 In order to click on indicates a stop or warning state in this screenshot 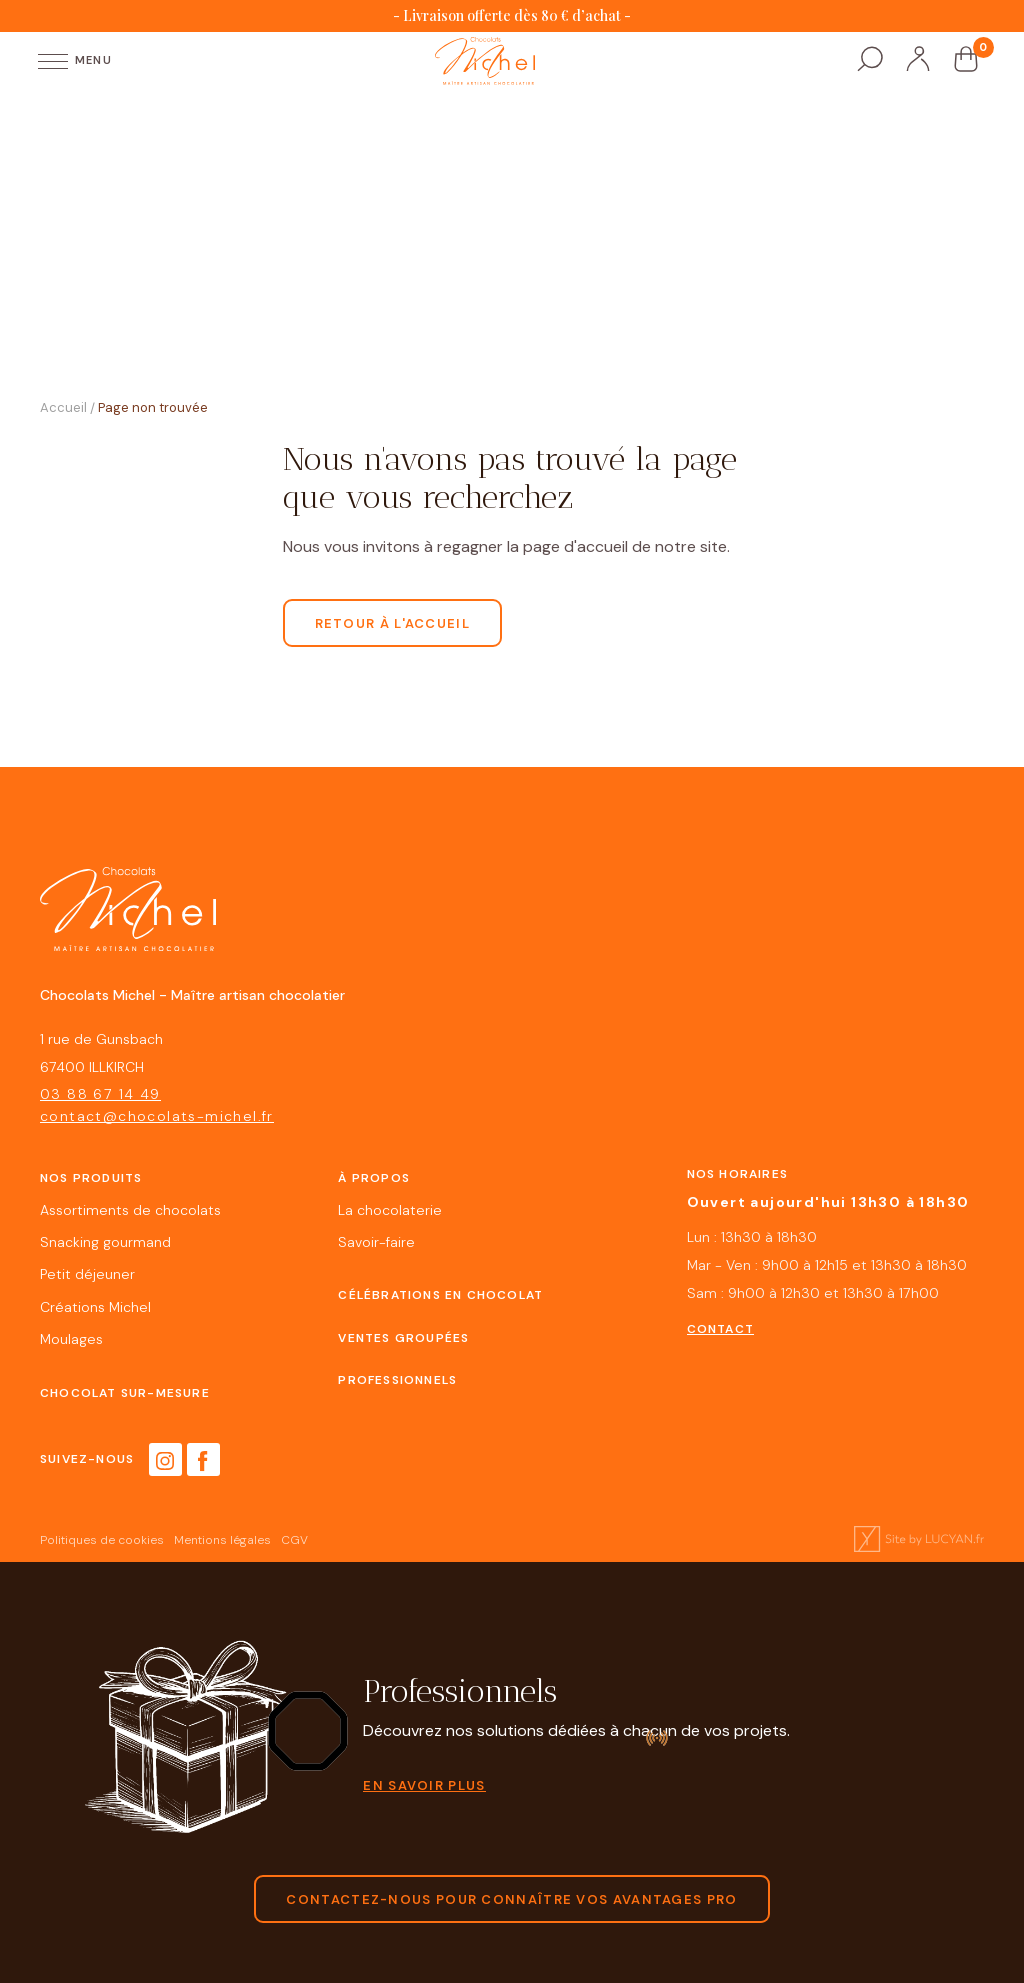, I will do `click(308, 1731)`.